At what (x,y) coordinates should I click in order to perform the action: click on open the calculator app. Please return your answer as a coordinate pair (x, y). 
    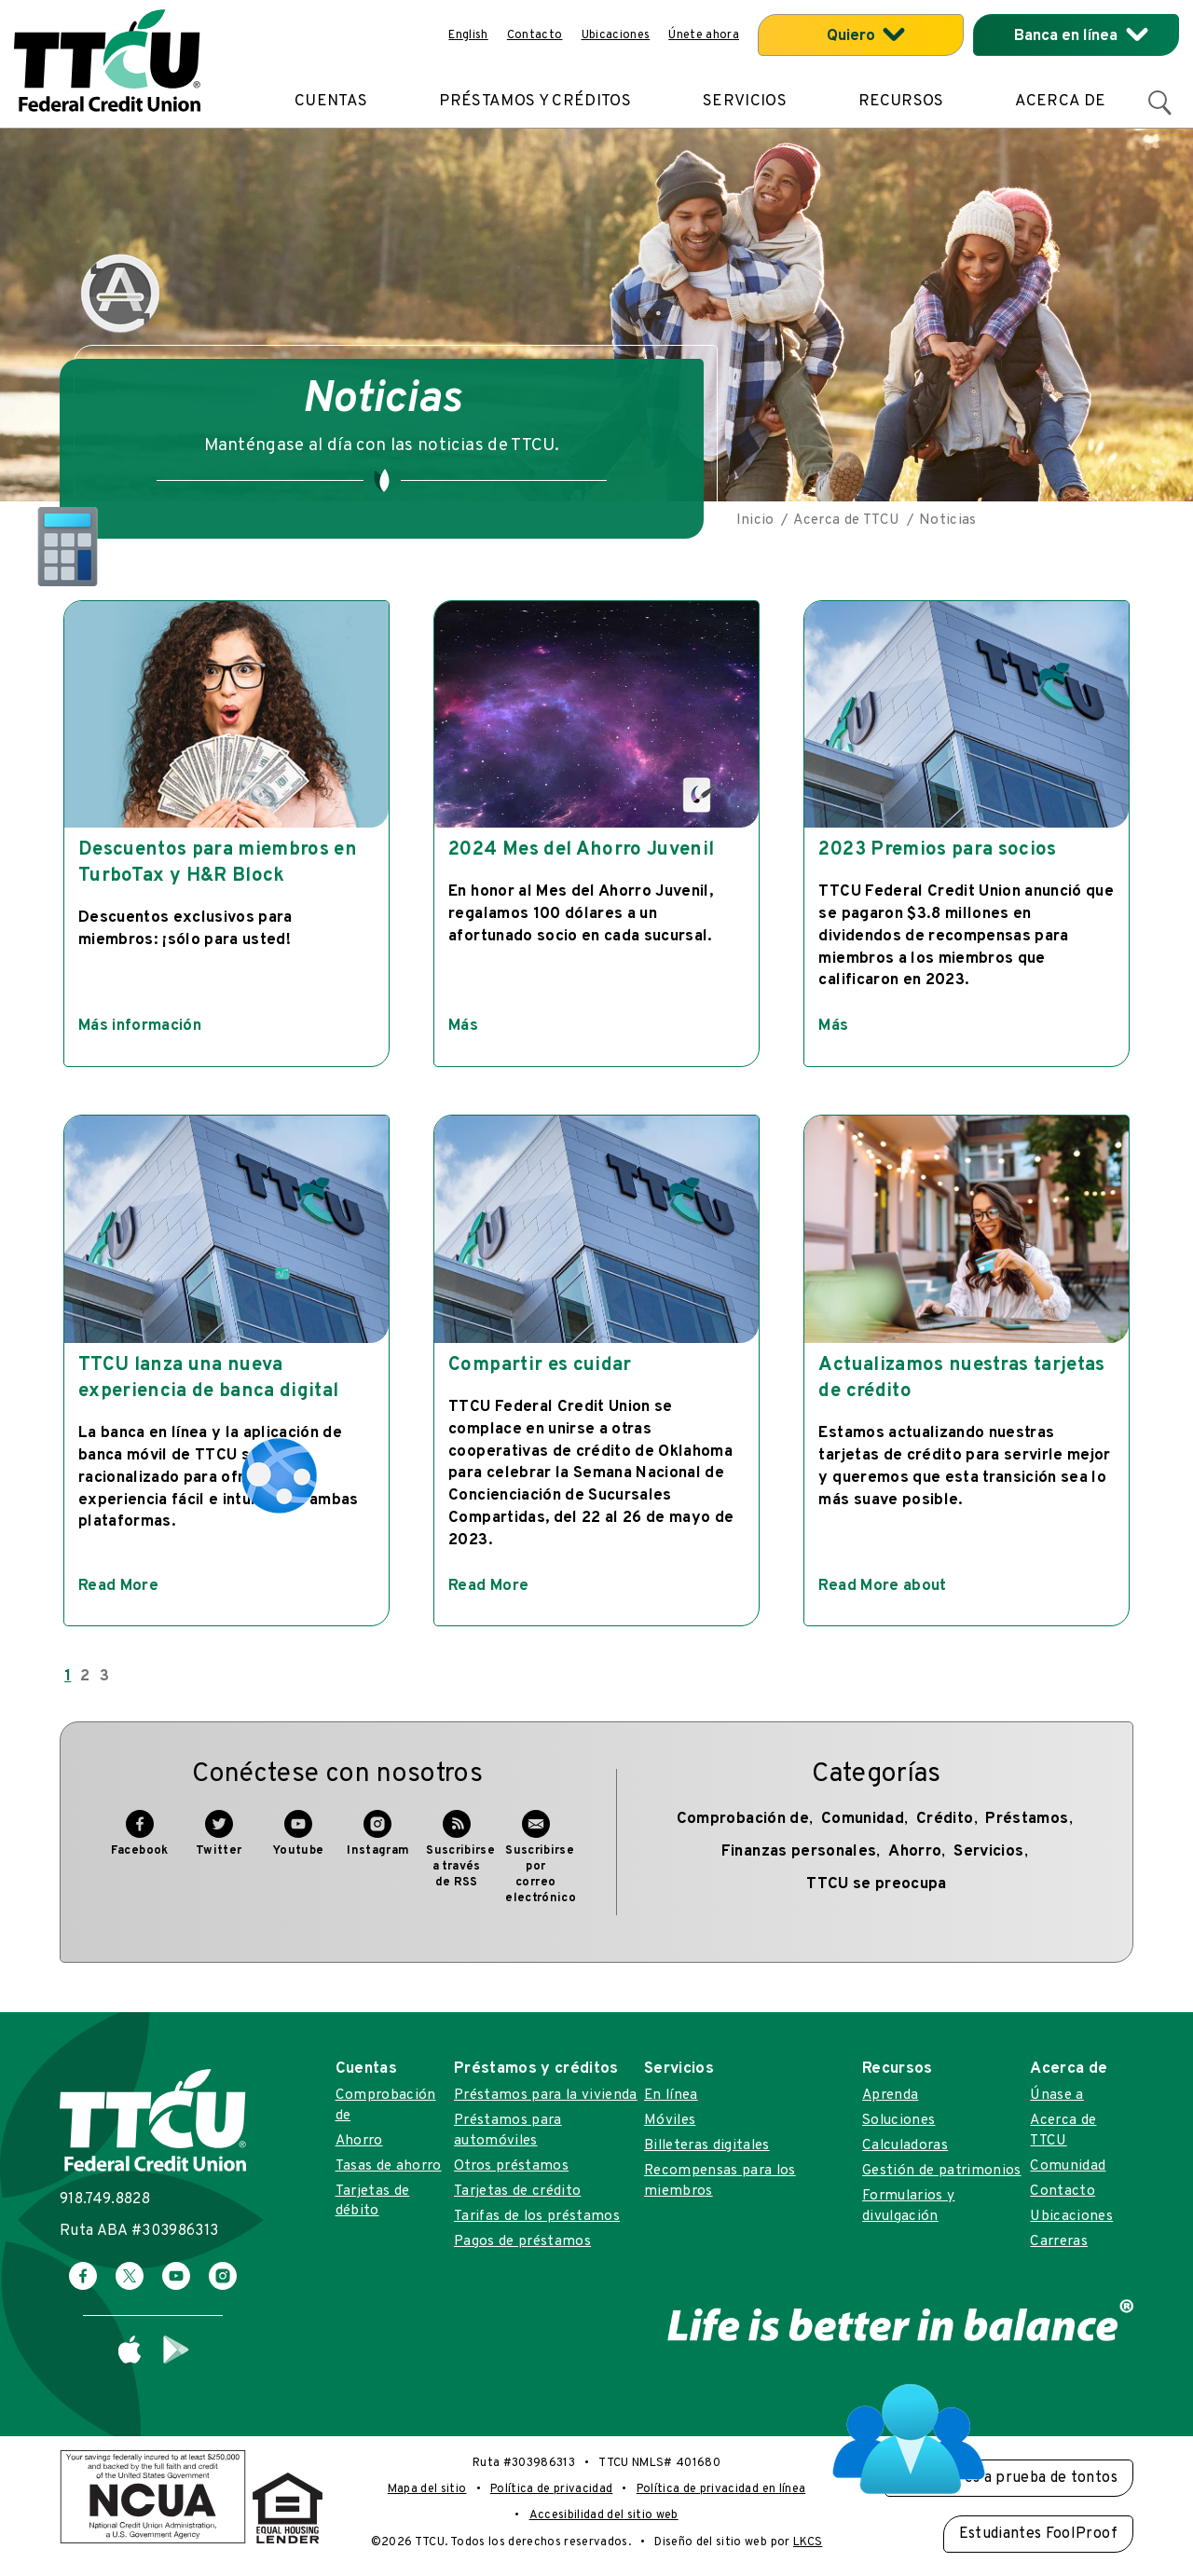
    Looking at the image, I should click on (67, 546).